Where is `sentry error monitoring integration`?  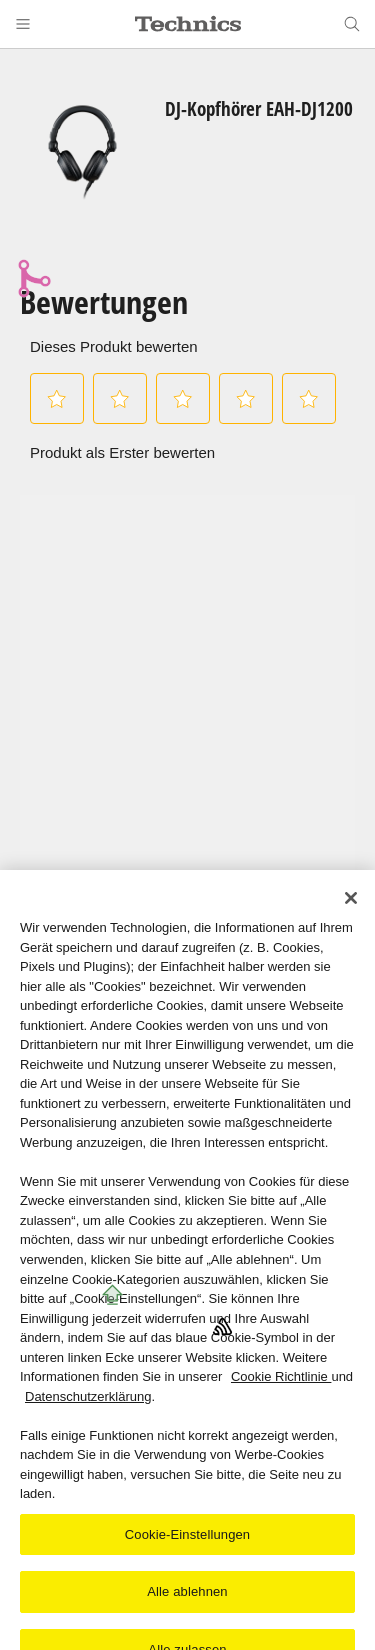 sentry error monitoring integration is located at coordinates (222, 1326).